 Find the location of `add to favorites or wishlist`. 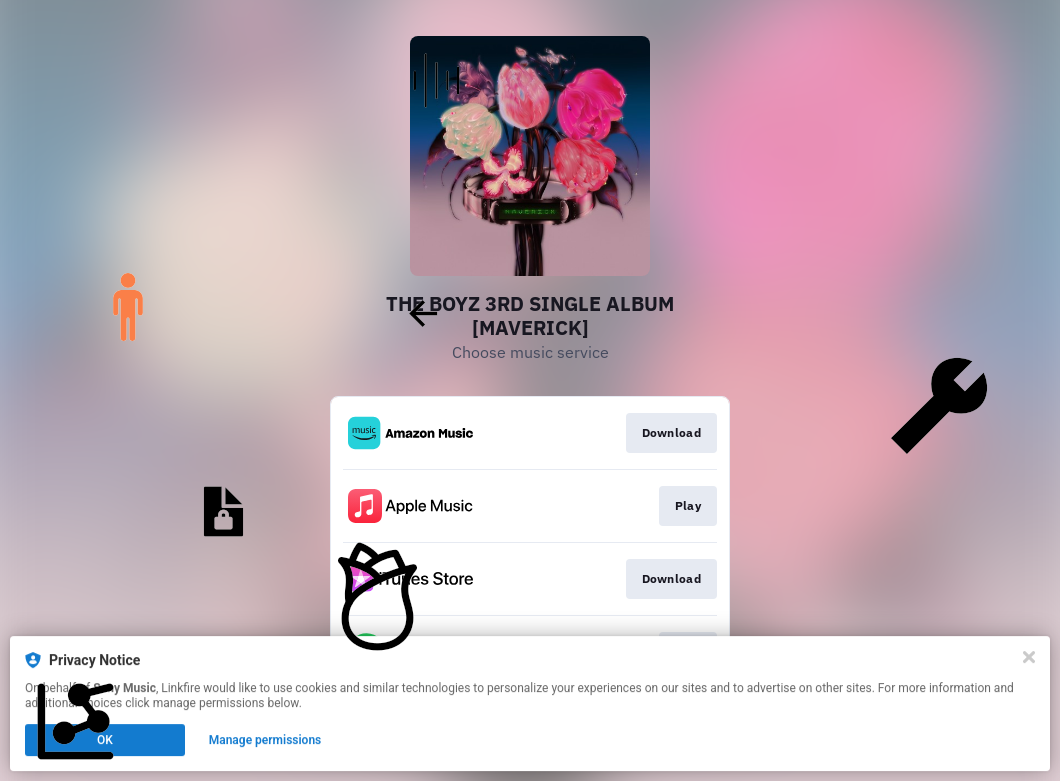

add to favorites or wishlist is located at coordinates (377, 596).